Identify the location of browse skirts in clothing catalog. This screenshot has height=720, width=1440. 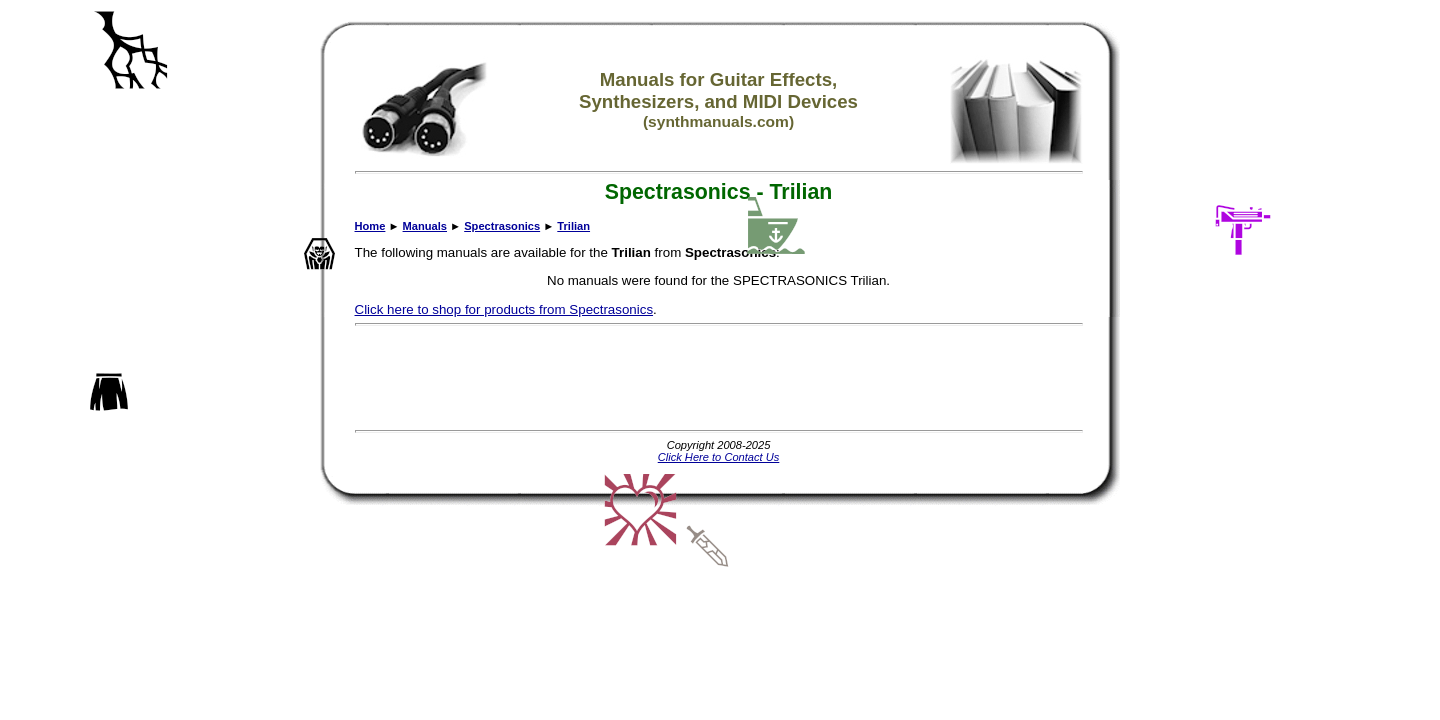
(109, 392).